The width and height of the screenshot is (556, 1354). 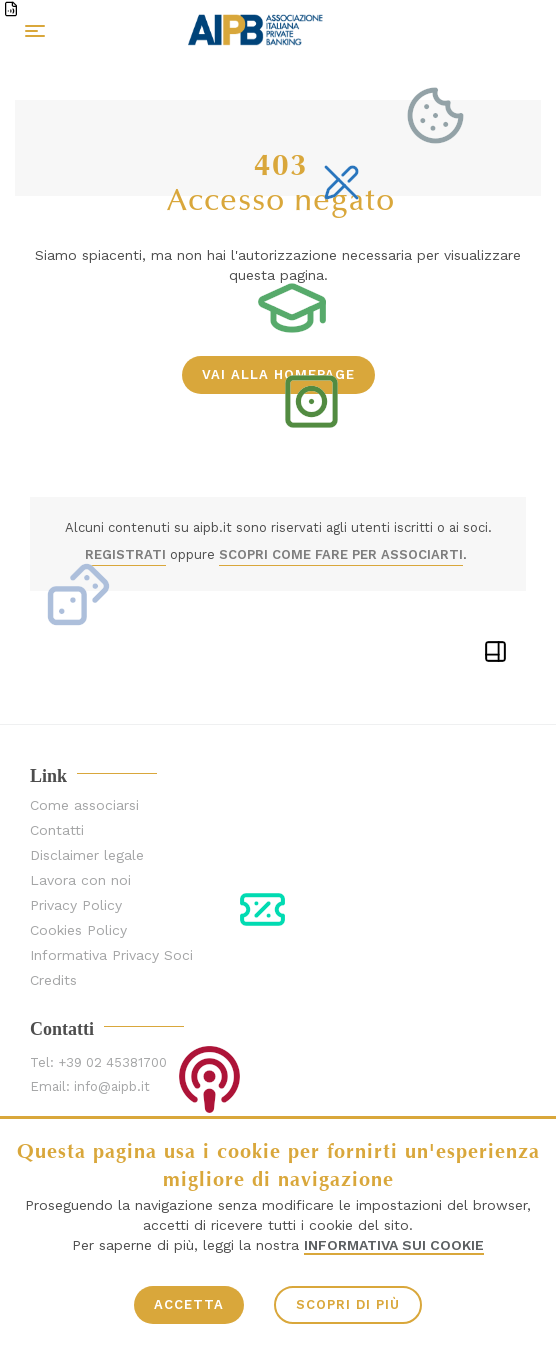 What do you see at coordinates (292, 308) in the screenshot?
I see `access education or learning resources` at bounding box center [292, 308].